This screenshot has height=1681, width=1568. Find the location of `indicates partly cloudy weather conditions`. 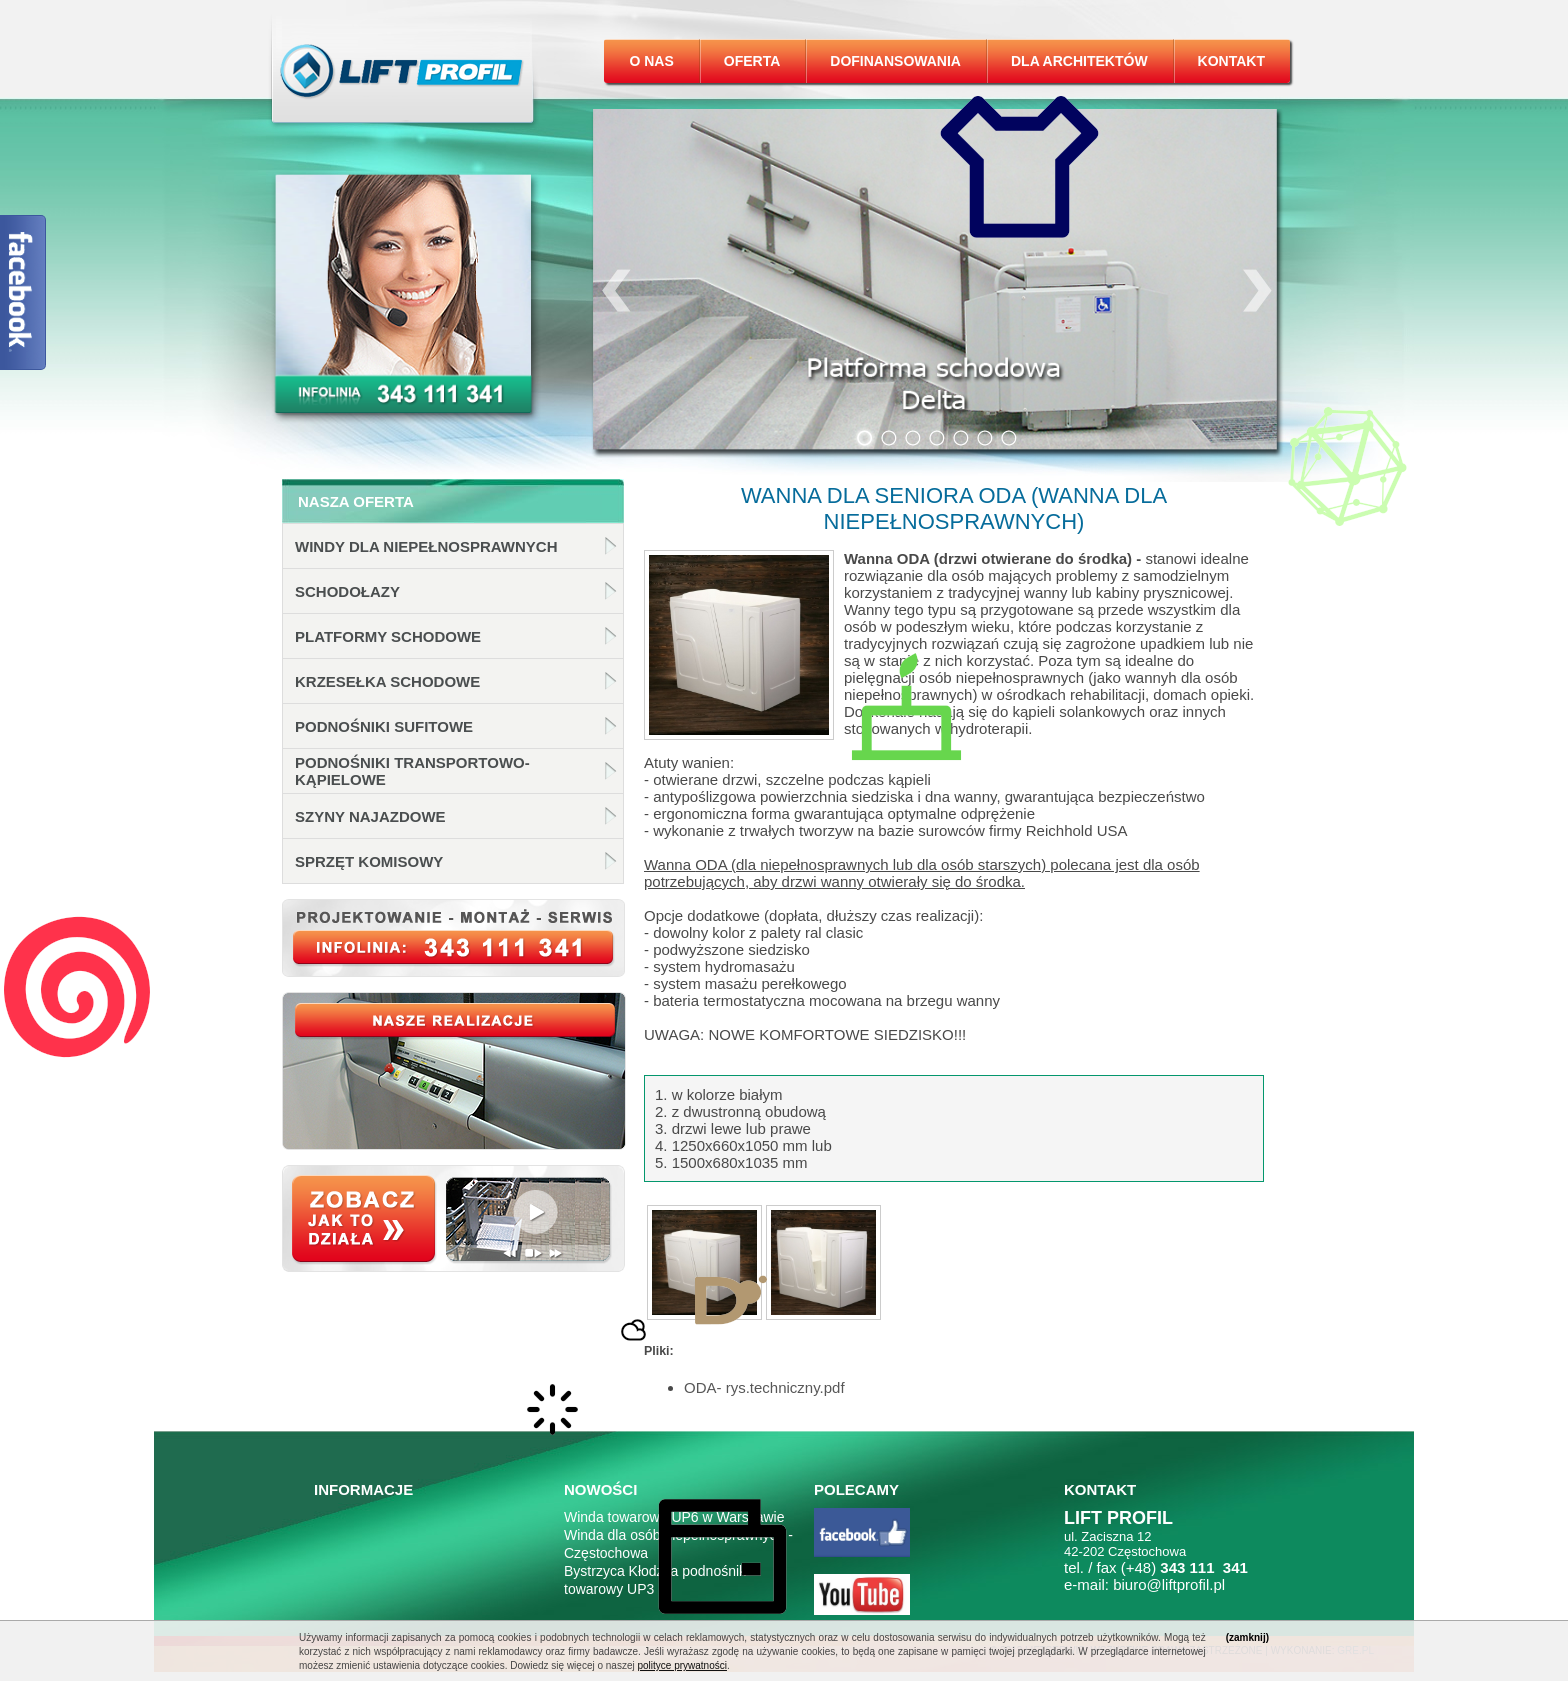

indicates partly cloudy weather conditions is located at coordinates (633, 1330).